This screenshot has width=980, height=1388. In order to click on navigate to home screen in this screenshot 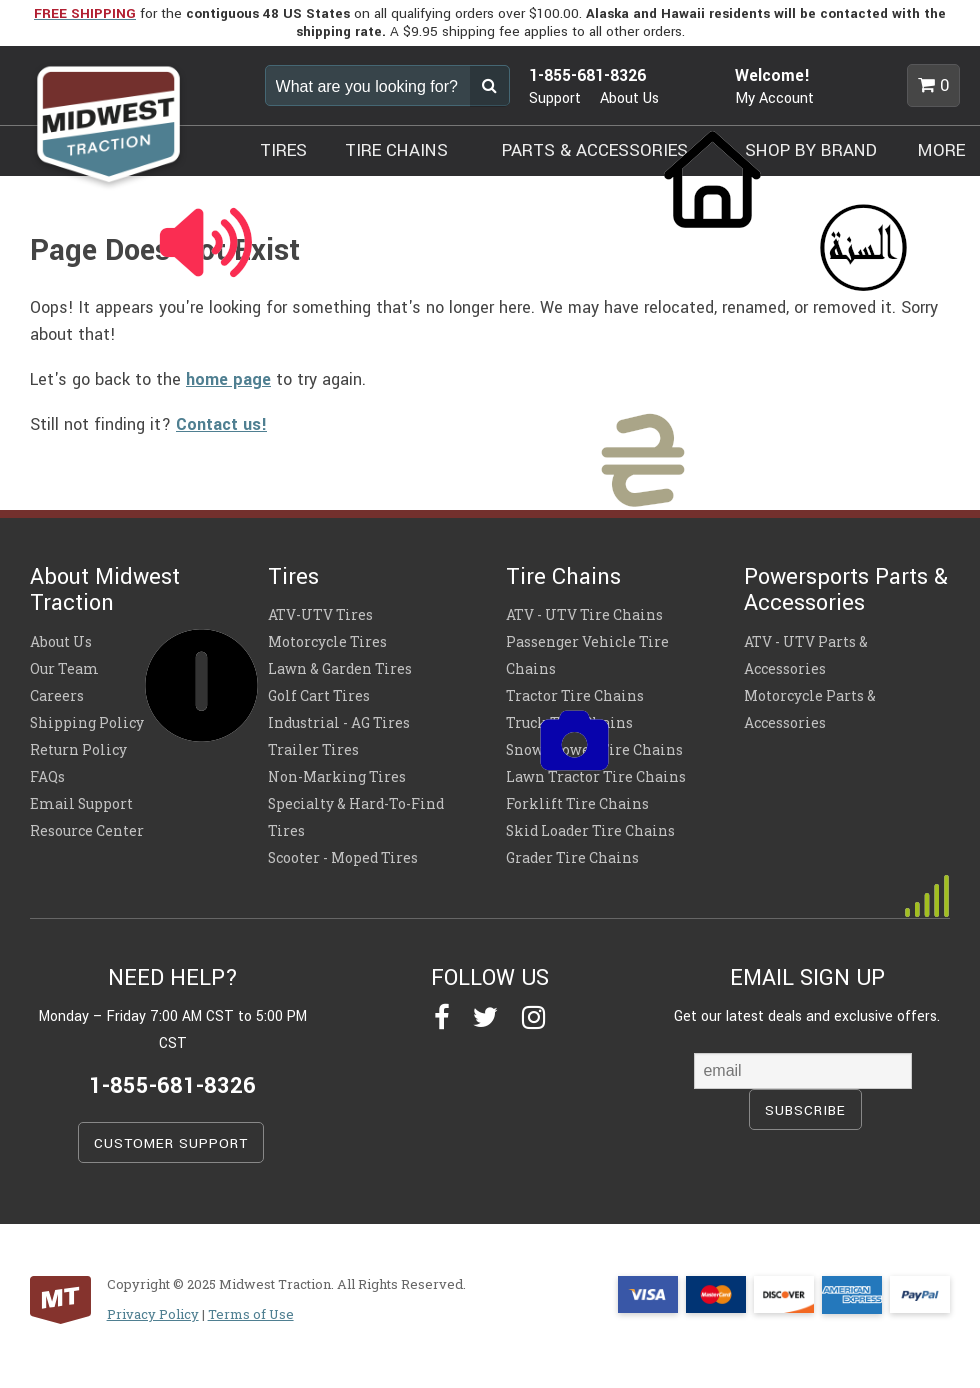, I will do `click(712, 179)`.